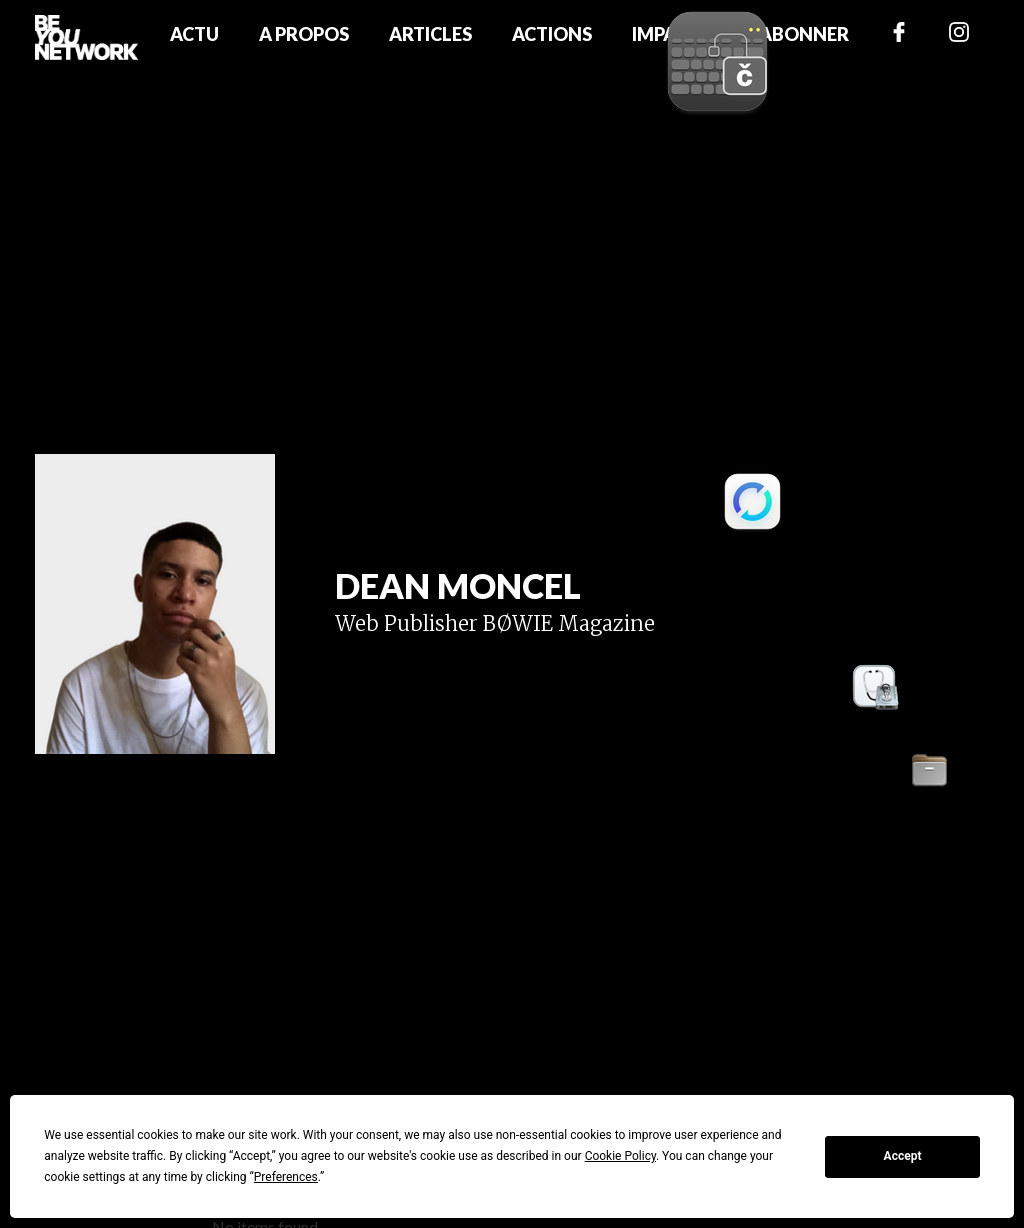 The width and height of the screenshot is (1024, 1228). I want to click on open the file manager application, so click(929, 769).